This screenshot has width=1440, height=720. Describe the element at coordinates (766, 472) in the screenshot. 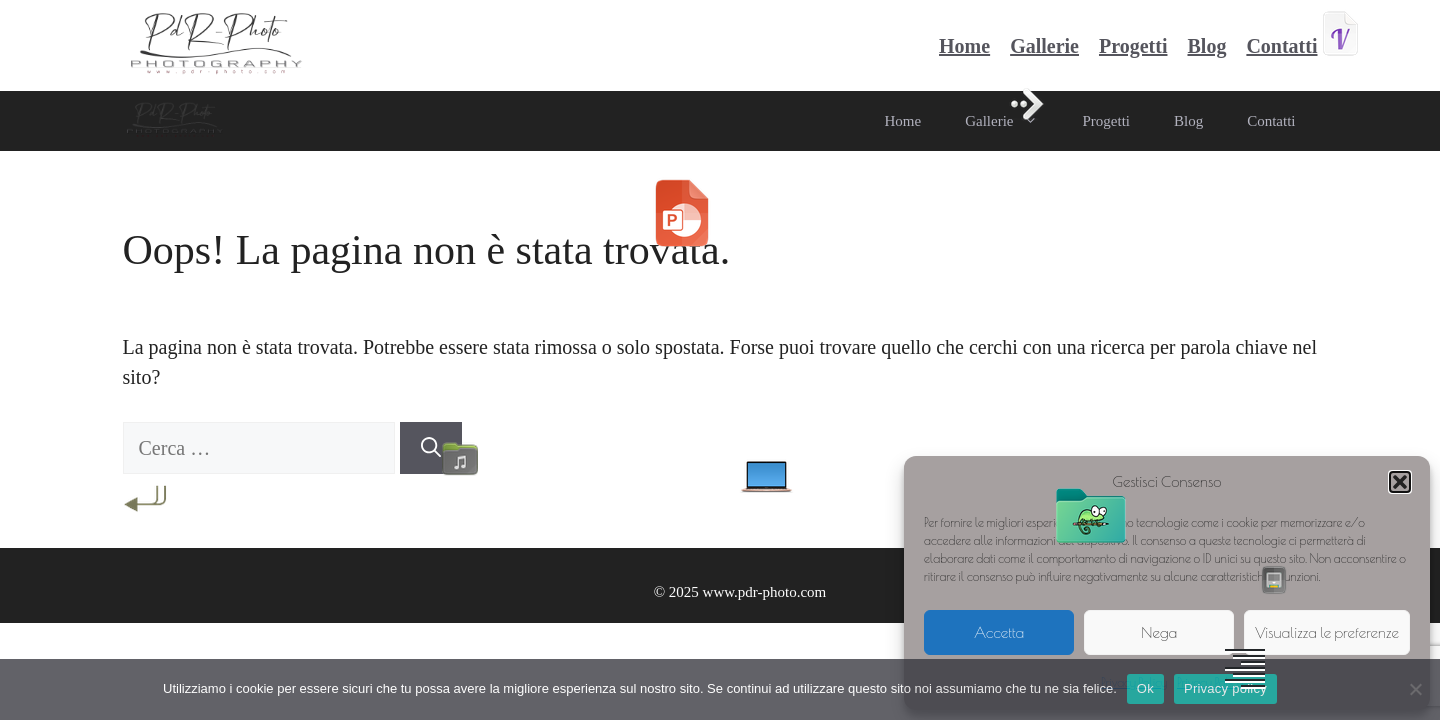

I see `represents this macbook air in system settings` at that location.